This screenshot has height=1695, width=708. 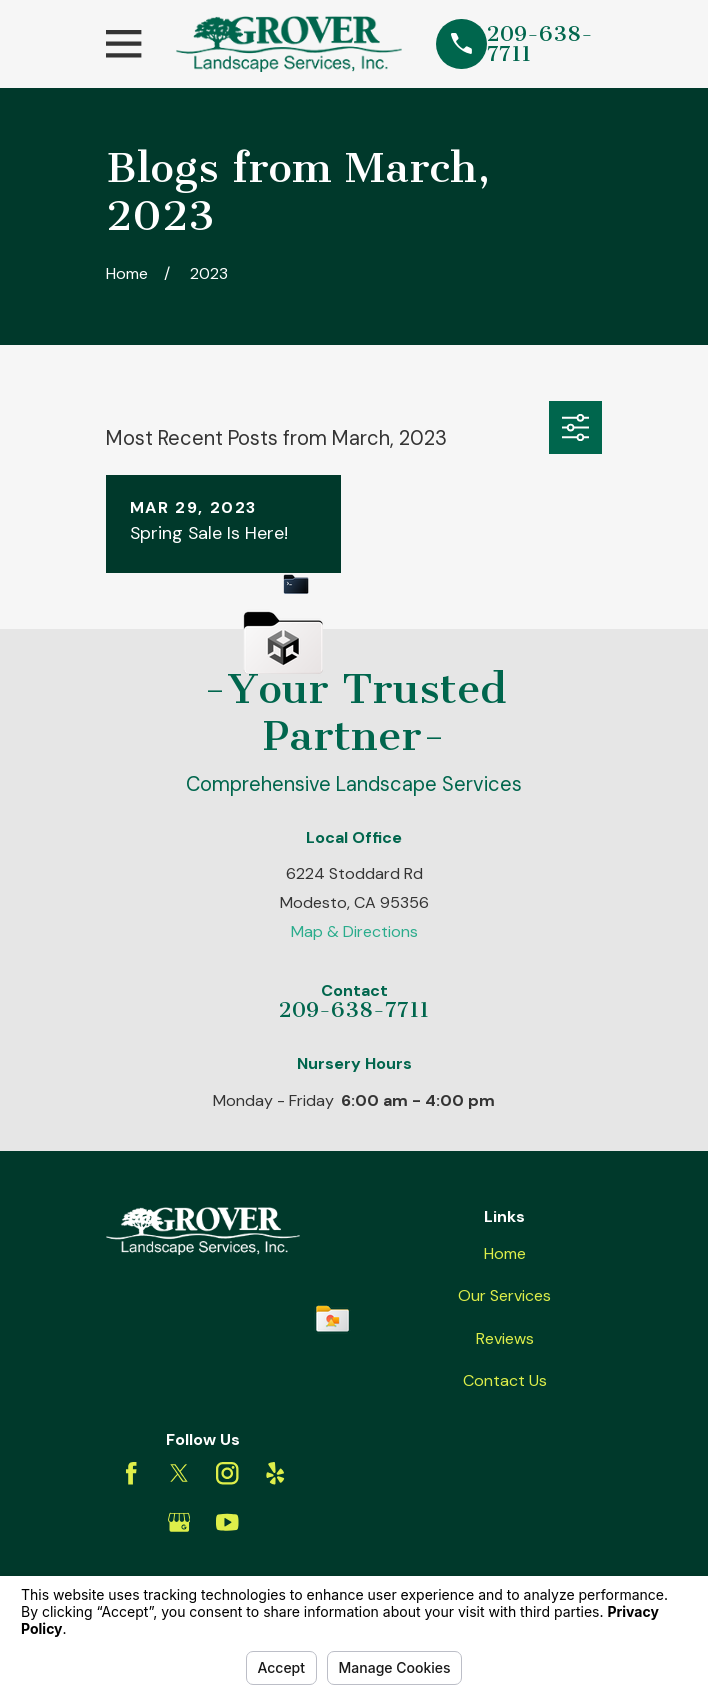 I want to click on open folder containing LibreOffice Draw files, so click(x=332, y=1319).